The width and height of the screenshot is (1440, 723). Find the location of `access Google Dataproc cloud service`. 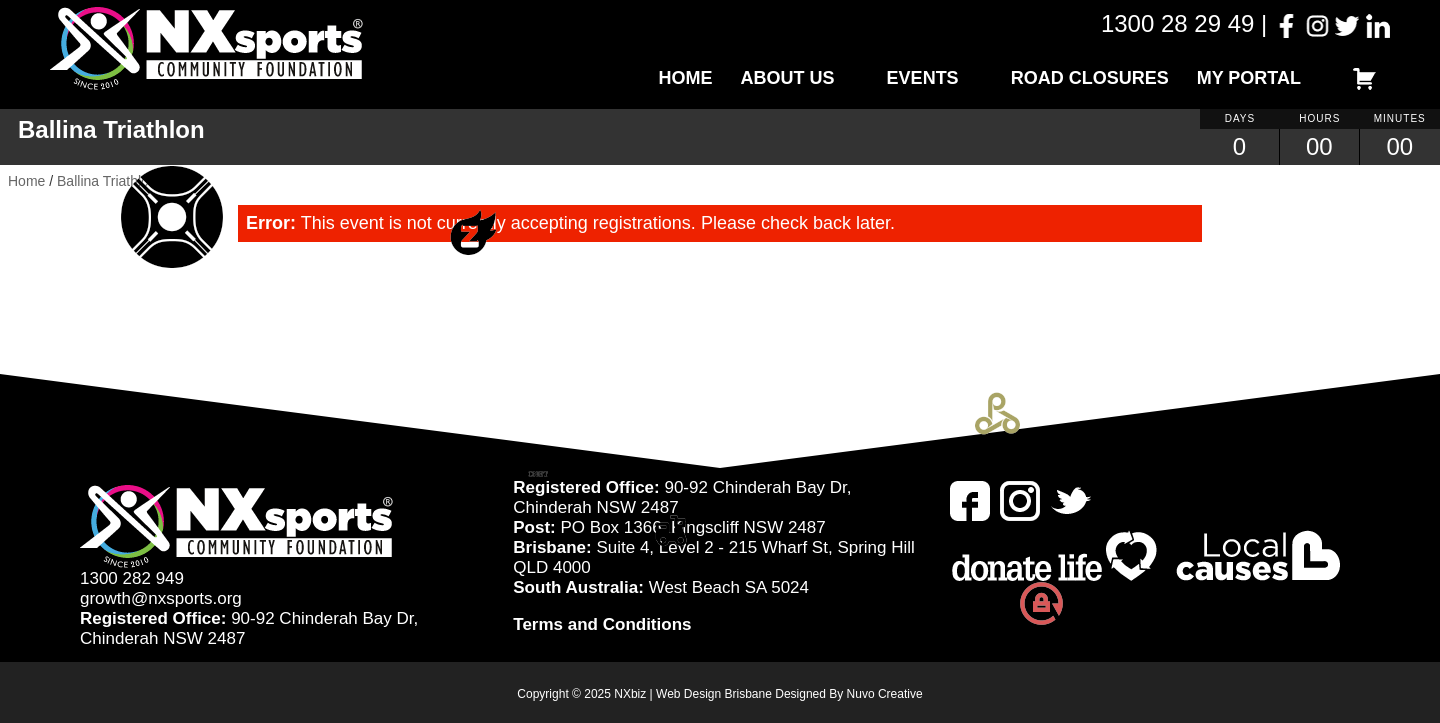

access Google Dataproc cloud service is located at coordinates (997, 413).